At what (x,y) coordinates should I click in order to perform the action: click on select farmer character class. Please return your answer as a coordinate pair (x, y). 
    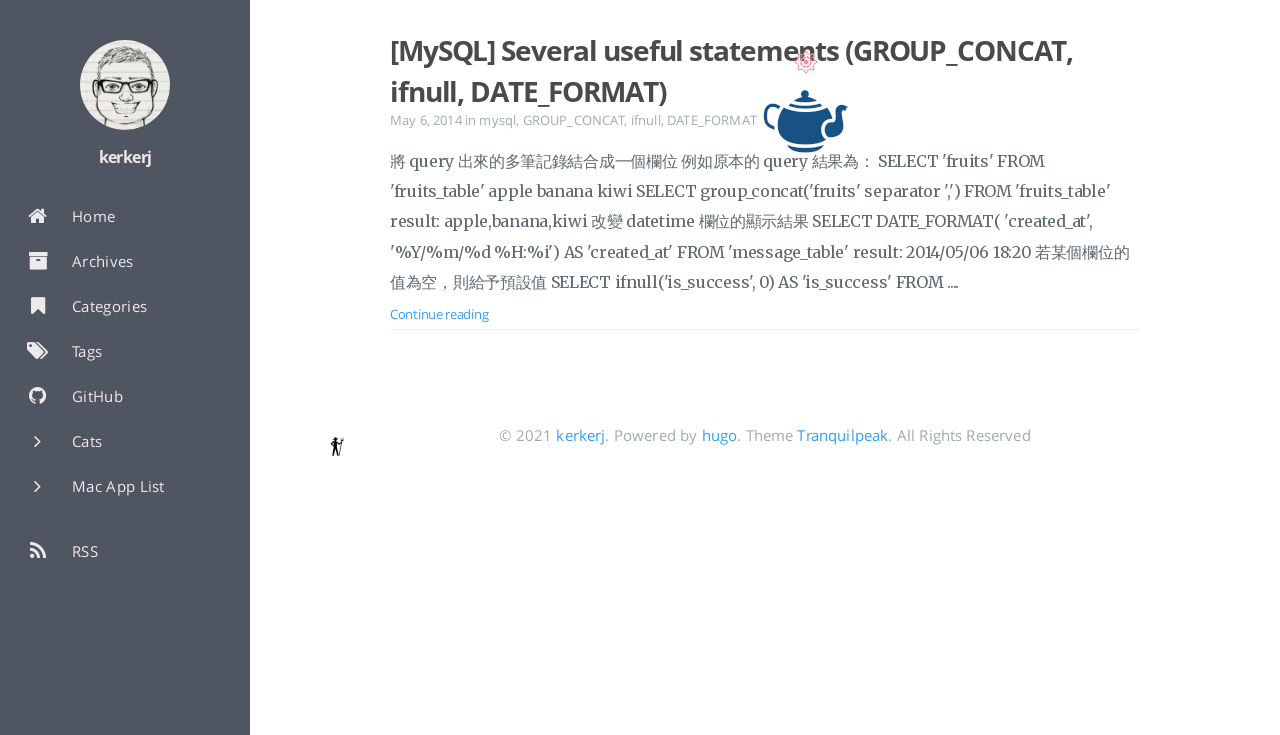
    Looking at the image, I should click on (336, 446).